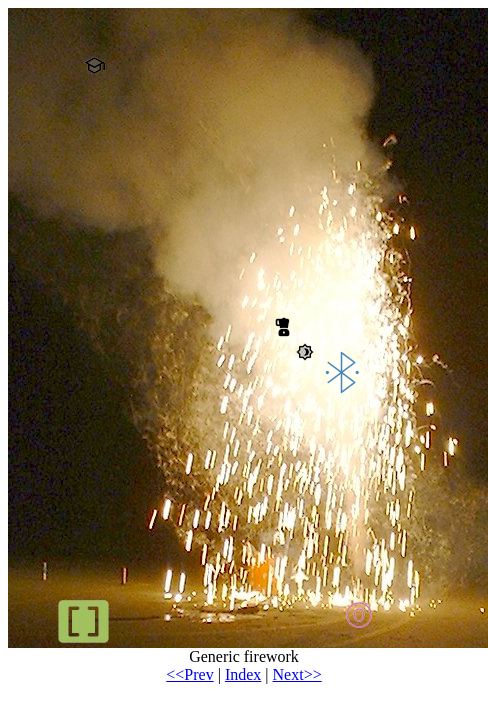 The width and height of the screenshot is (488, 720). I want to click on toggle dark mode or night theme, so click(305, 352).